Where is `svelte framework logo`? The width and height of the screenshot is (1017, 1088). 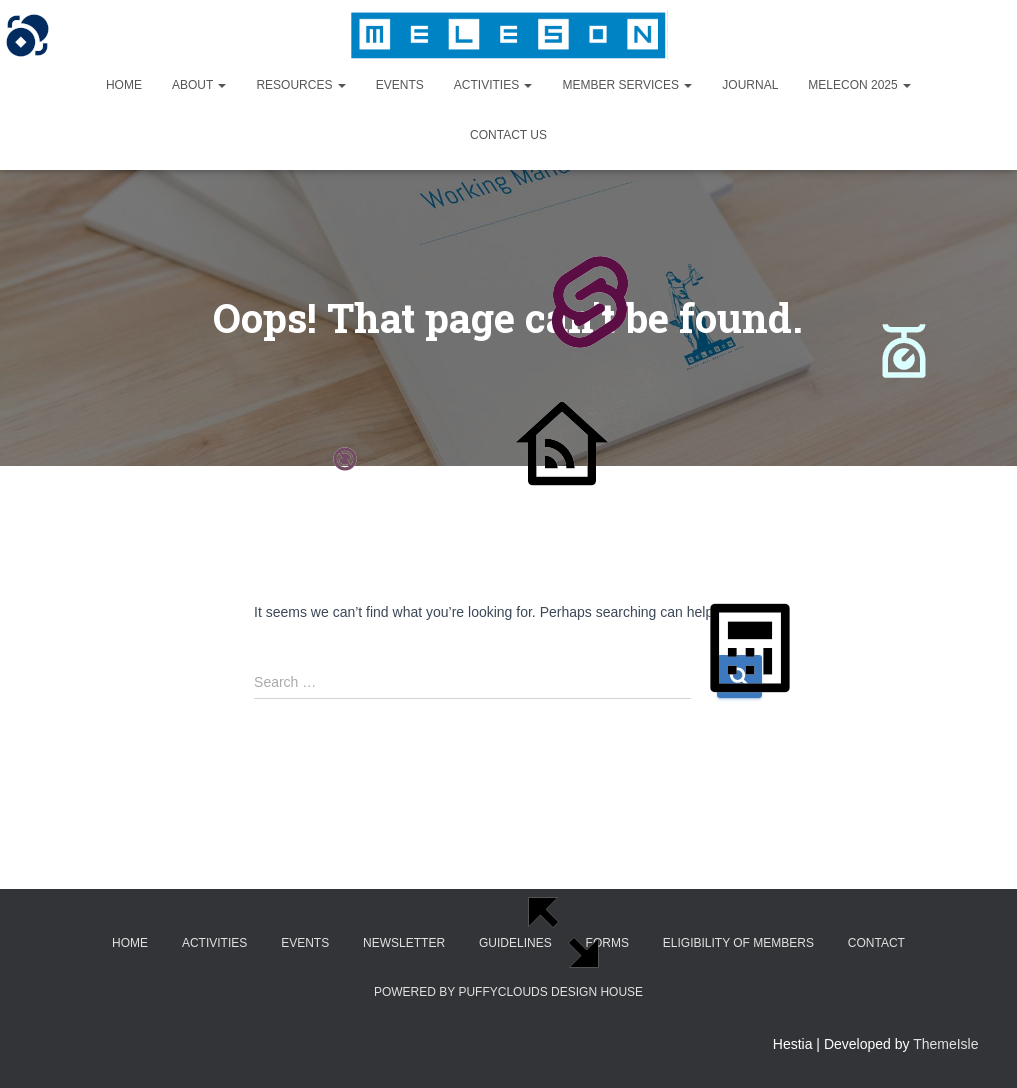
svelte framework logo is located at coordinates (590, 302).